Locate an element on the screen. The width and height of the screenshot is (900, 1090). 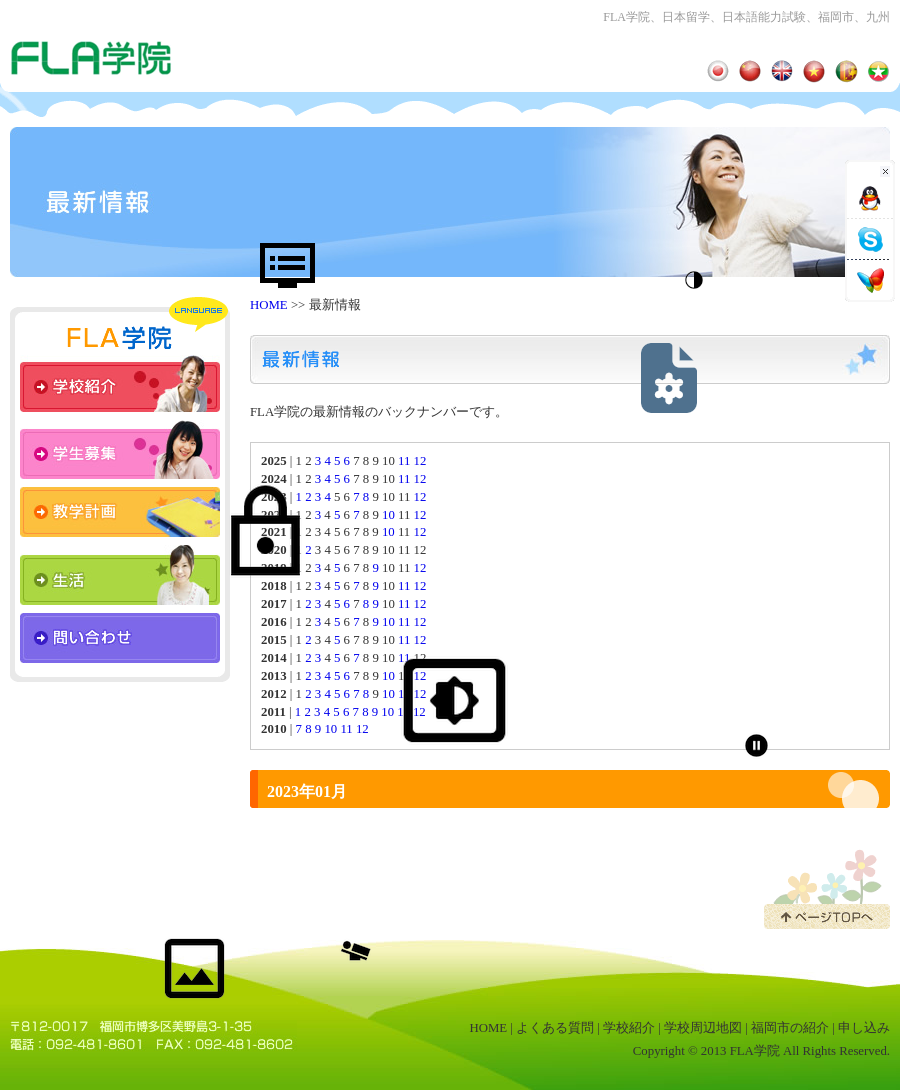
adjust display contrast settings is located at coordinates (694, 280).